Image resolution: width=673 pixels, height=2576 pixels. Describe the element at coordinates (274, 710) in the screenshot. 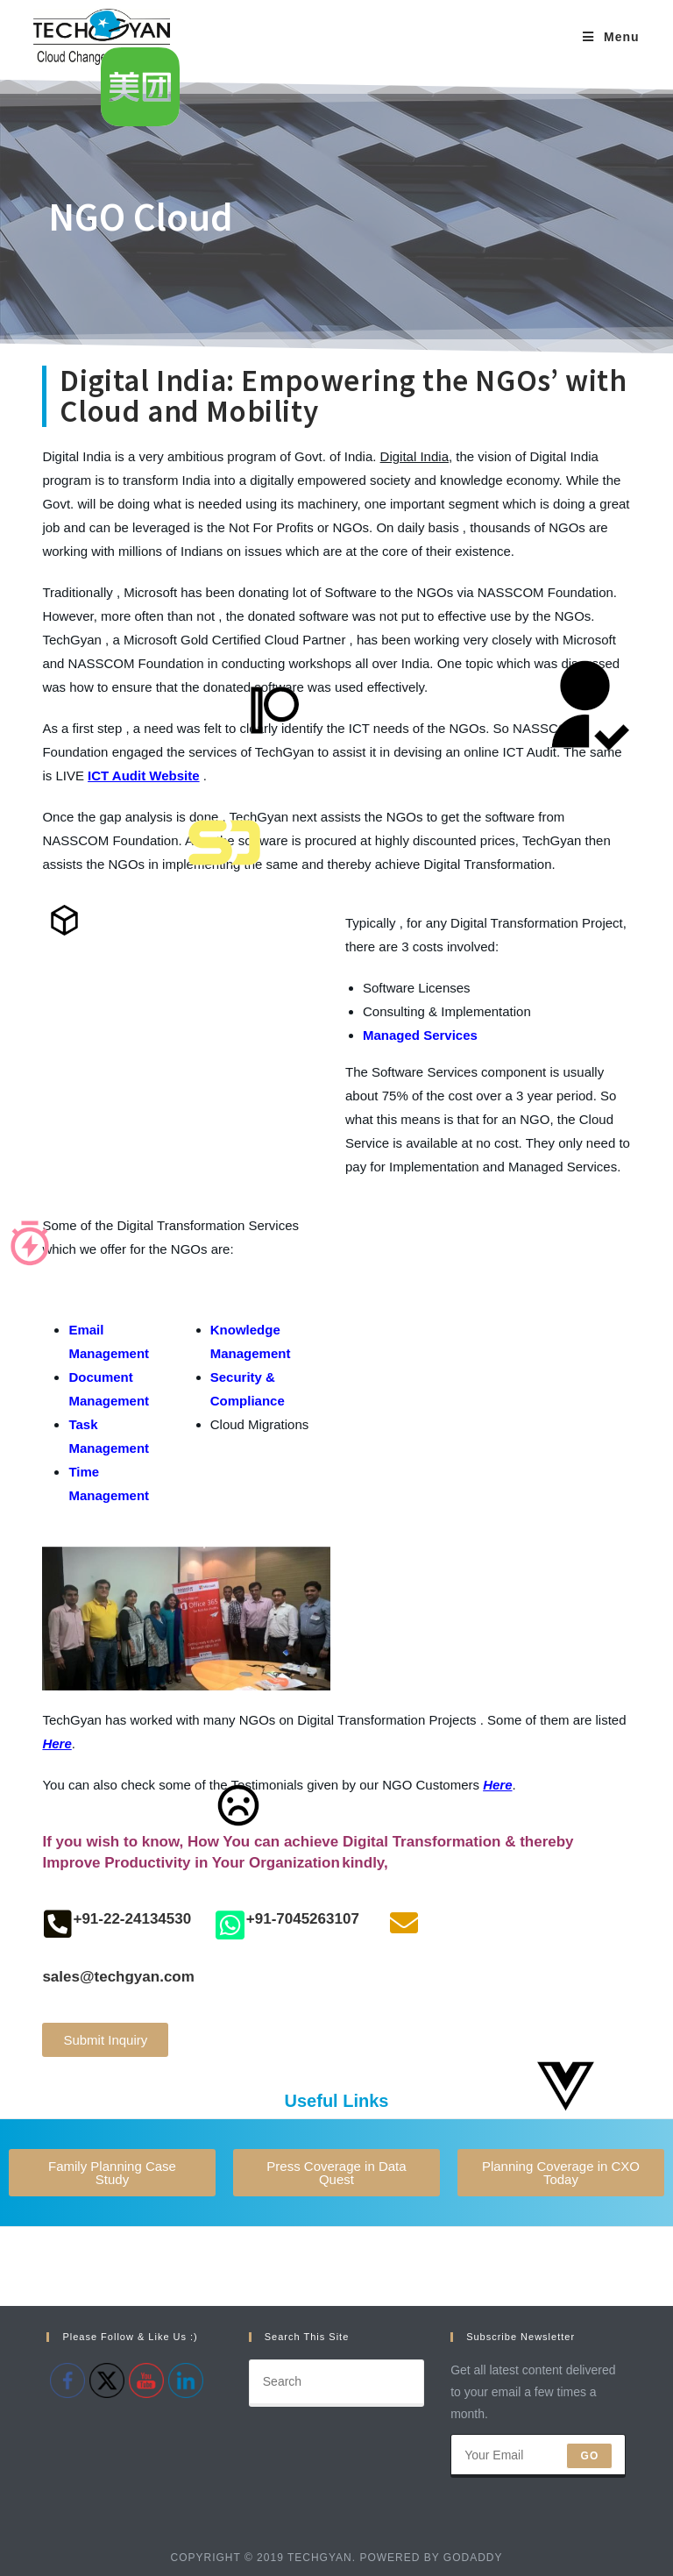

I see `link to Patreon profile` at that location.